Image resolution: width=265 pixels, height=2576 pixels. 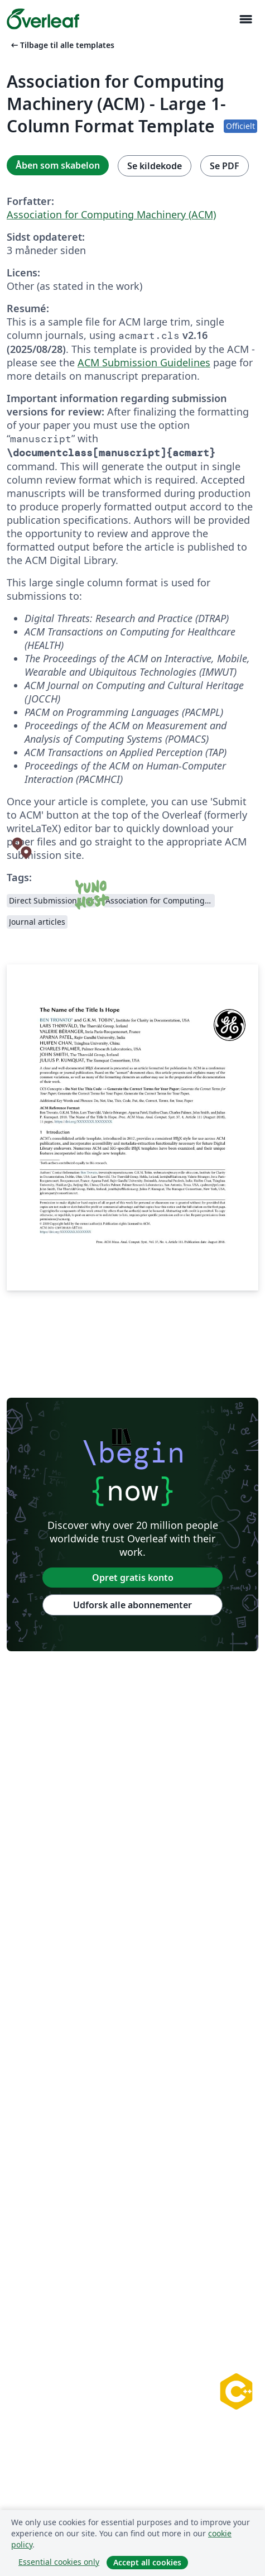 I want to click on open the StoryGraph app, so click(x=122, y=1437).